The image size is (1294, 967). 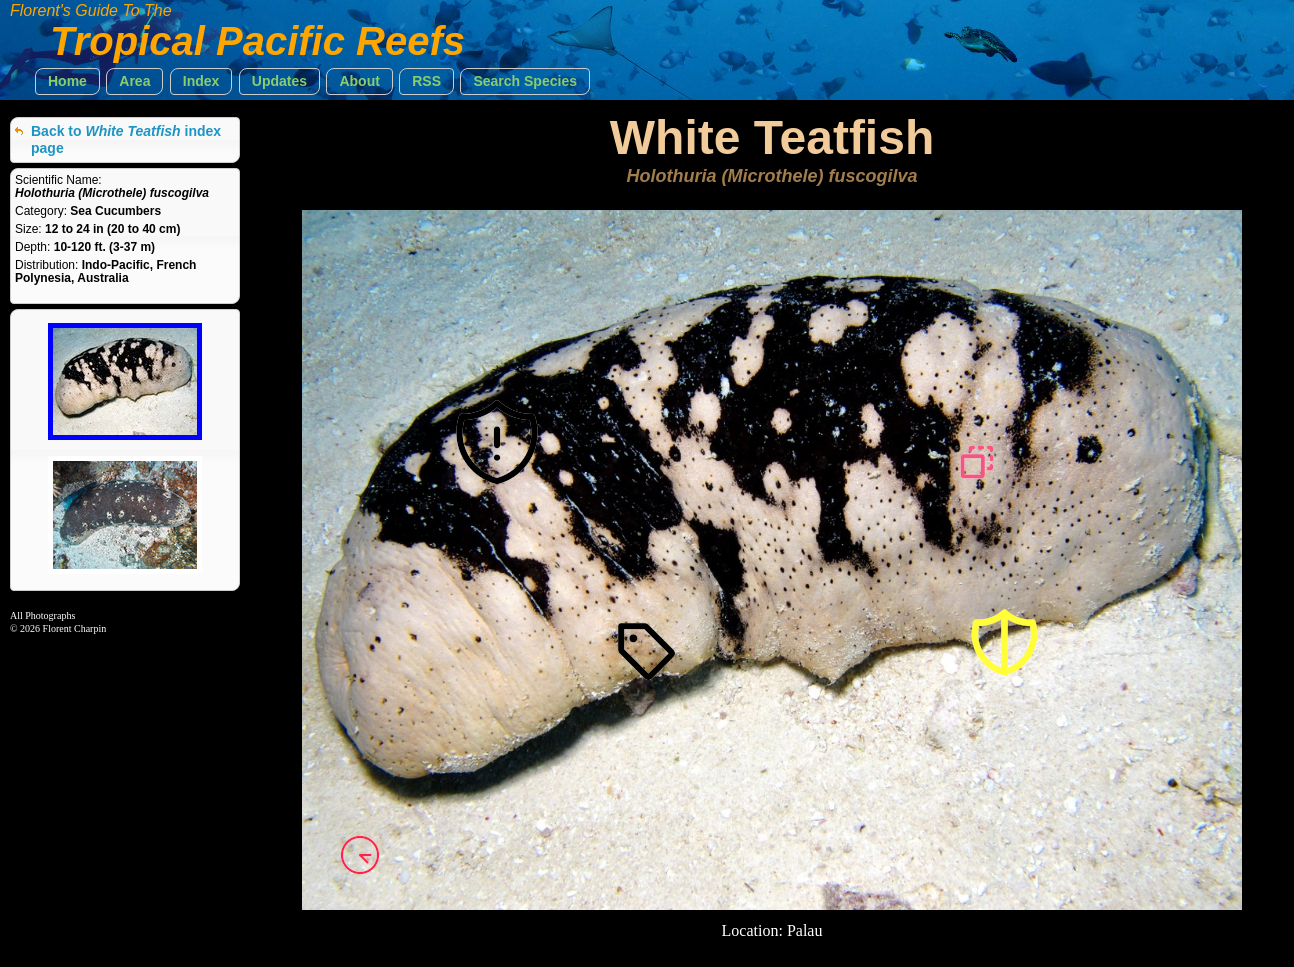 I want to click on security warning or alert detected, so click(x=497, y=442).